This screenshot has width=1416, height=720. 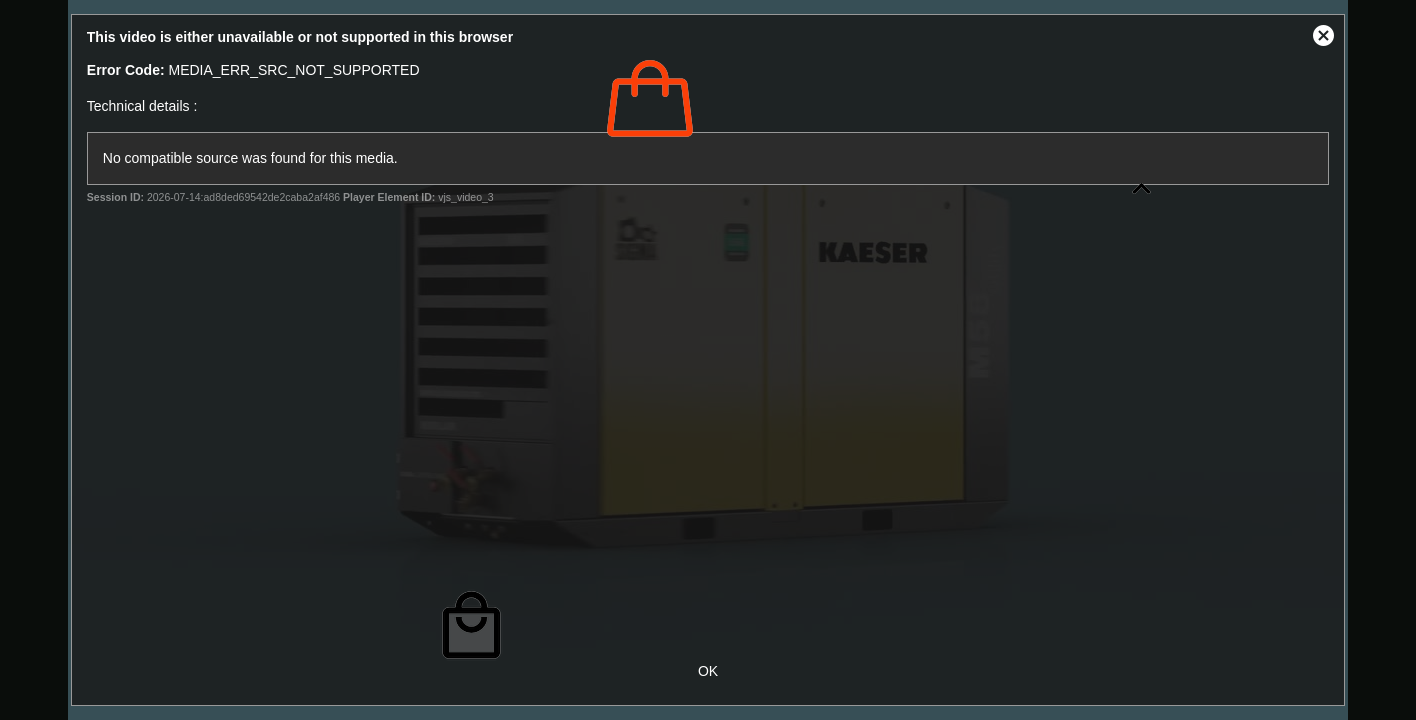 I want to click on access shopping or retail features, so click(x=471, y=626).